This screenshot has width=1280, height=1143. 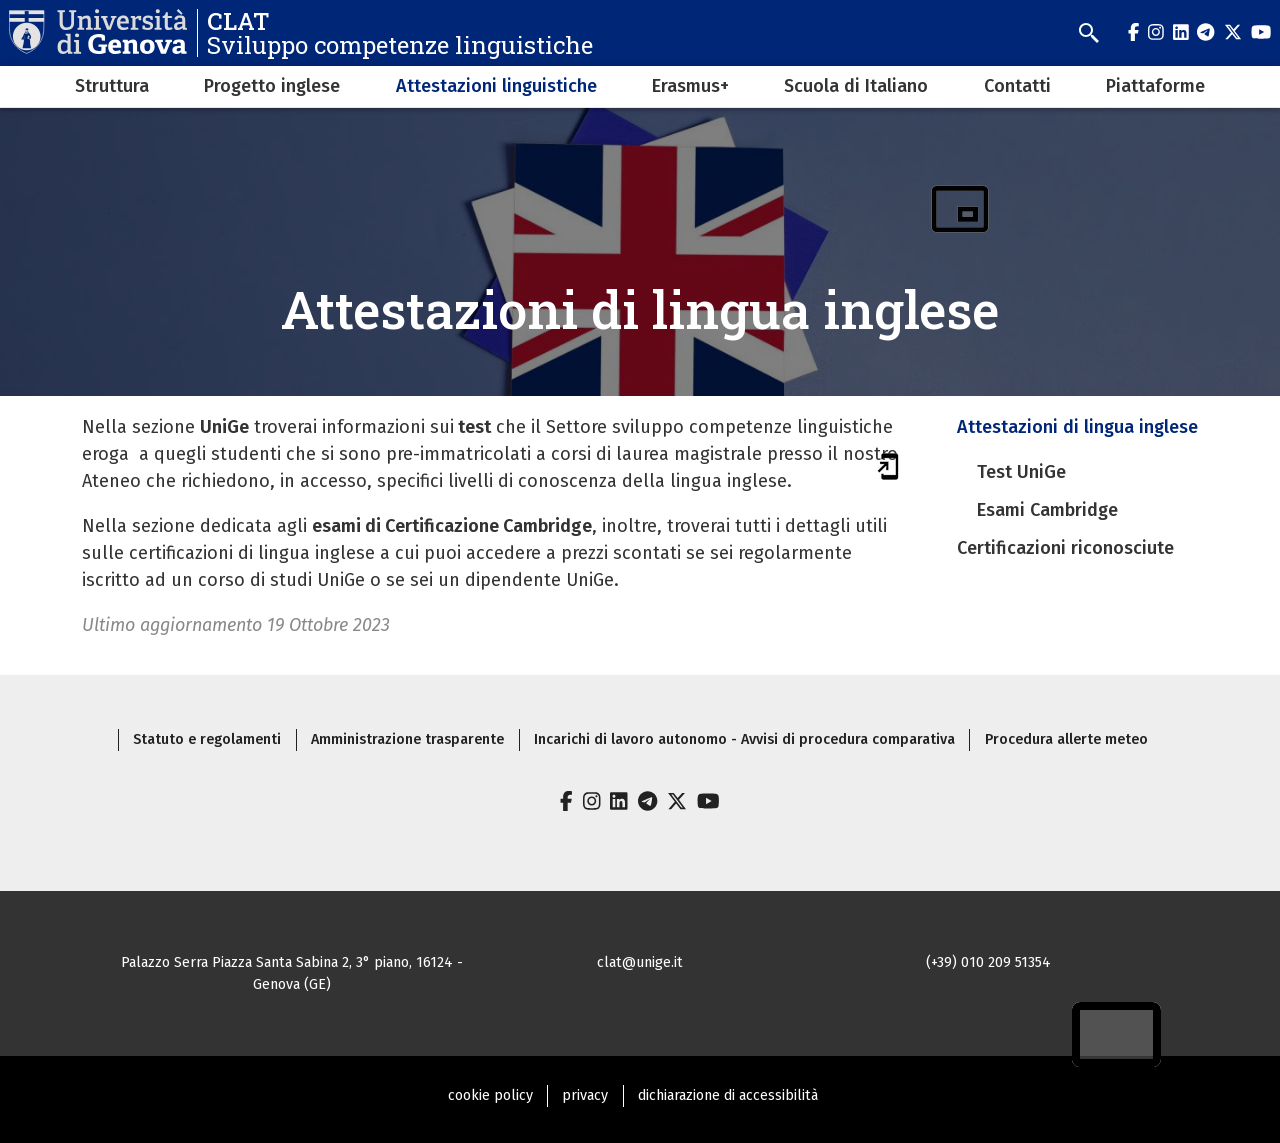 What do you see at coordinates (888, 466) in the screenshot?
I see `add this page or app to your home screen` at bounding box center [888, 466].